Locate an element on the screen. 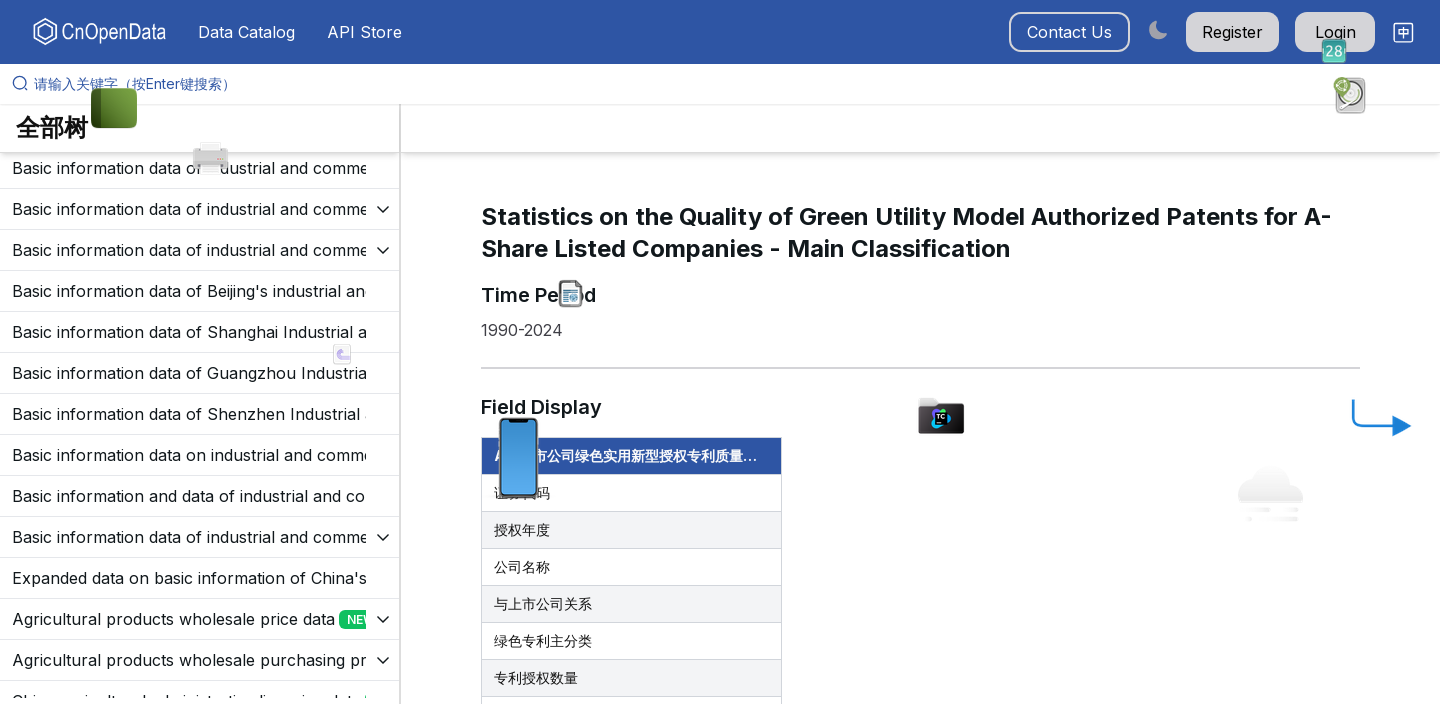  open the calendar app is located at coordinates (1334, 51).